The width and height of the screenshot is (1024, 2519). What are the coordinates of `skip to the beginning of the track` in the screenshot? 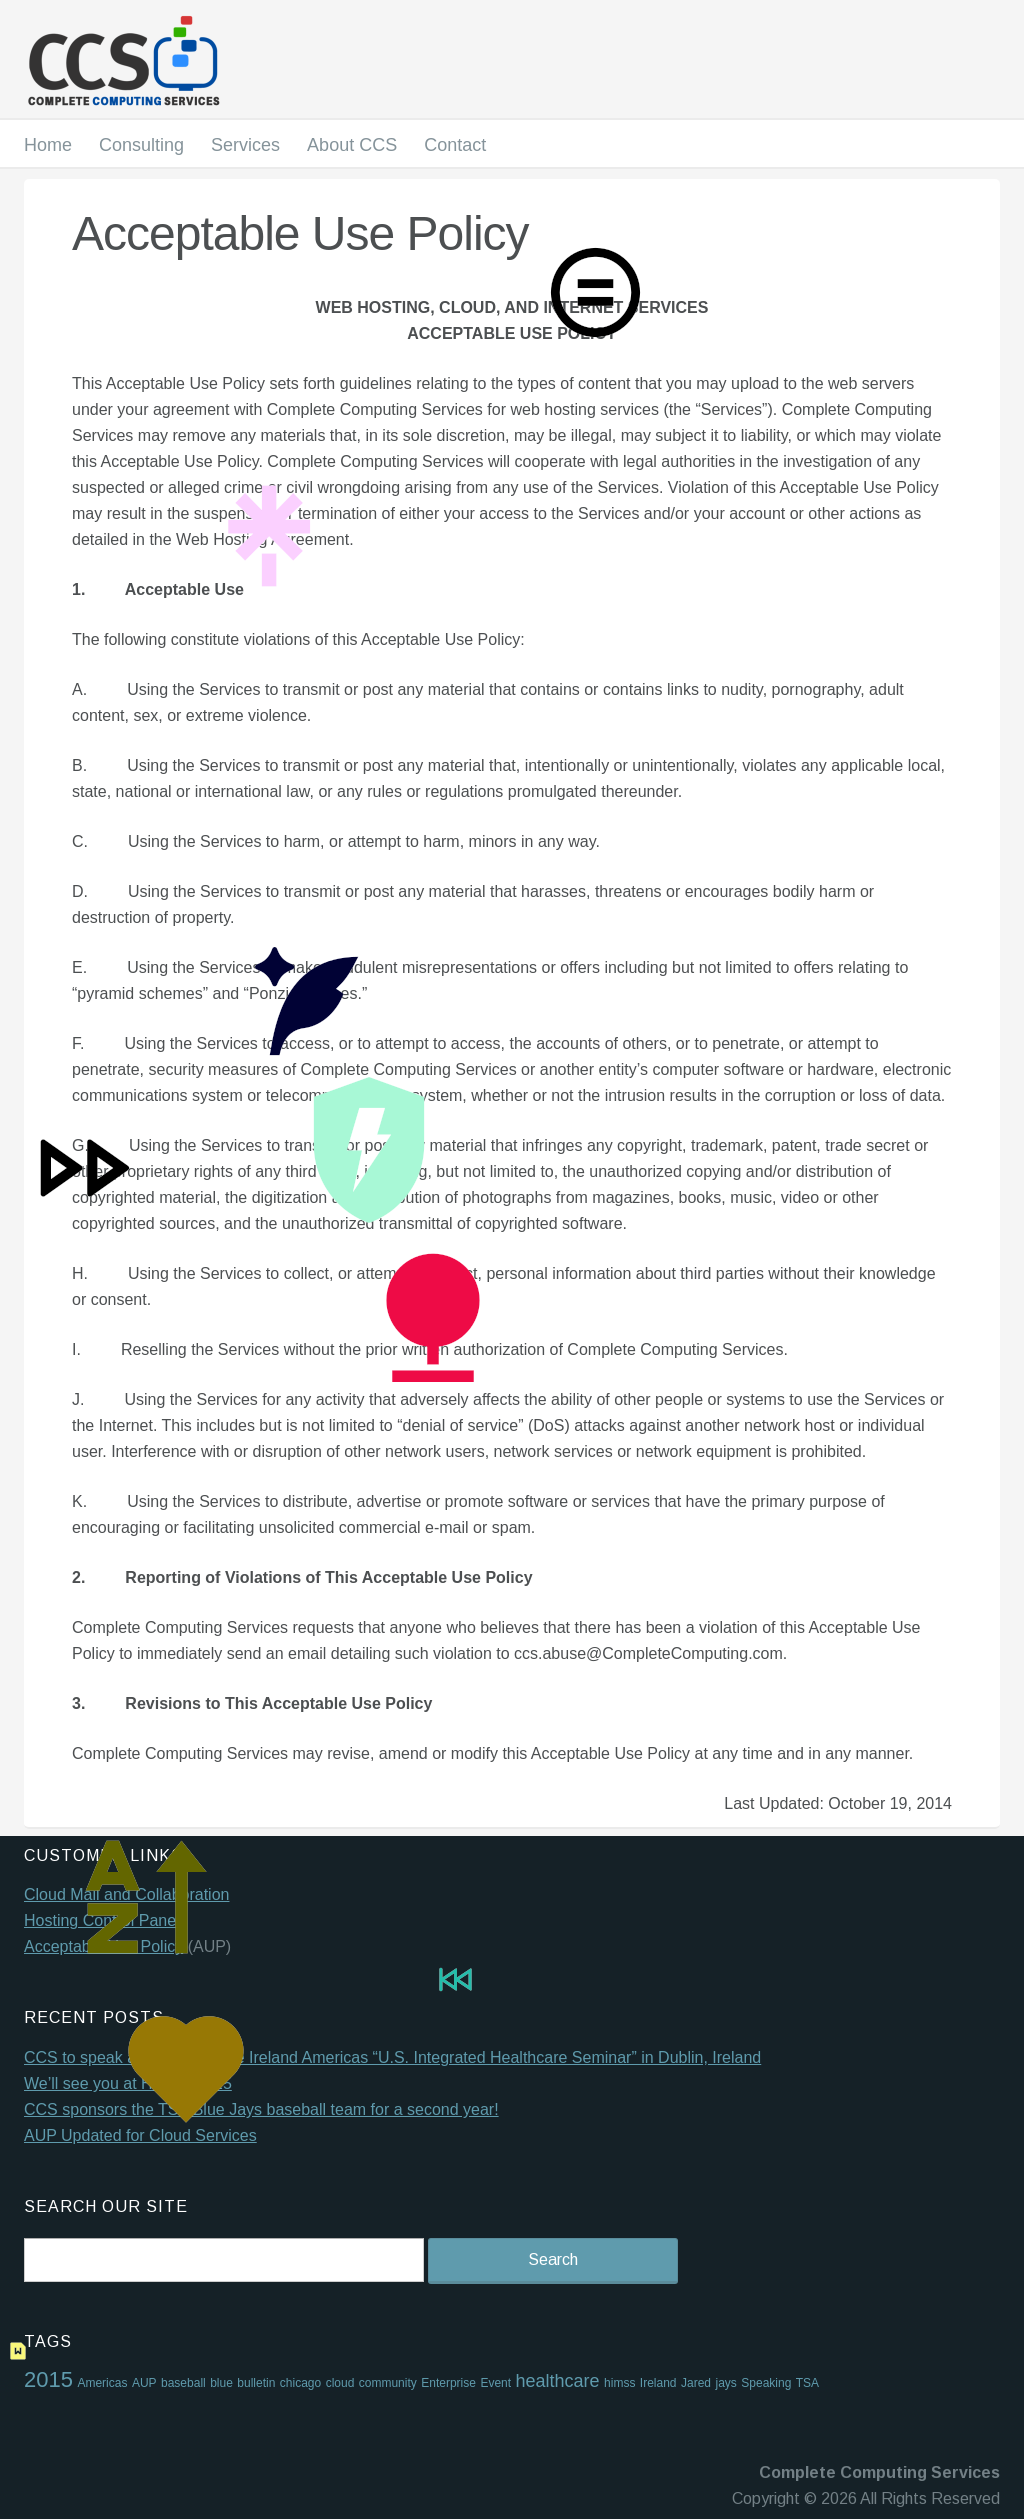 It's located at (455, 1979).